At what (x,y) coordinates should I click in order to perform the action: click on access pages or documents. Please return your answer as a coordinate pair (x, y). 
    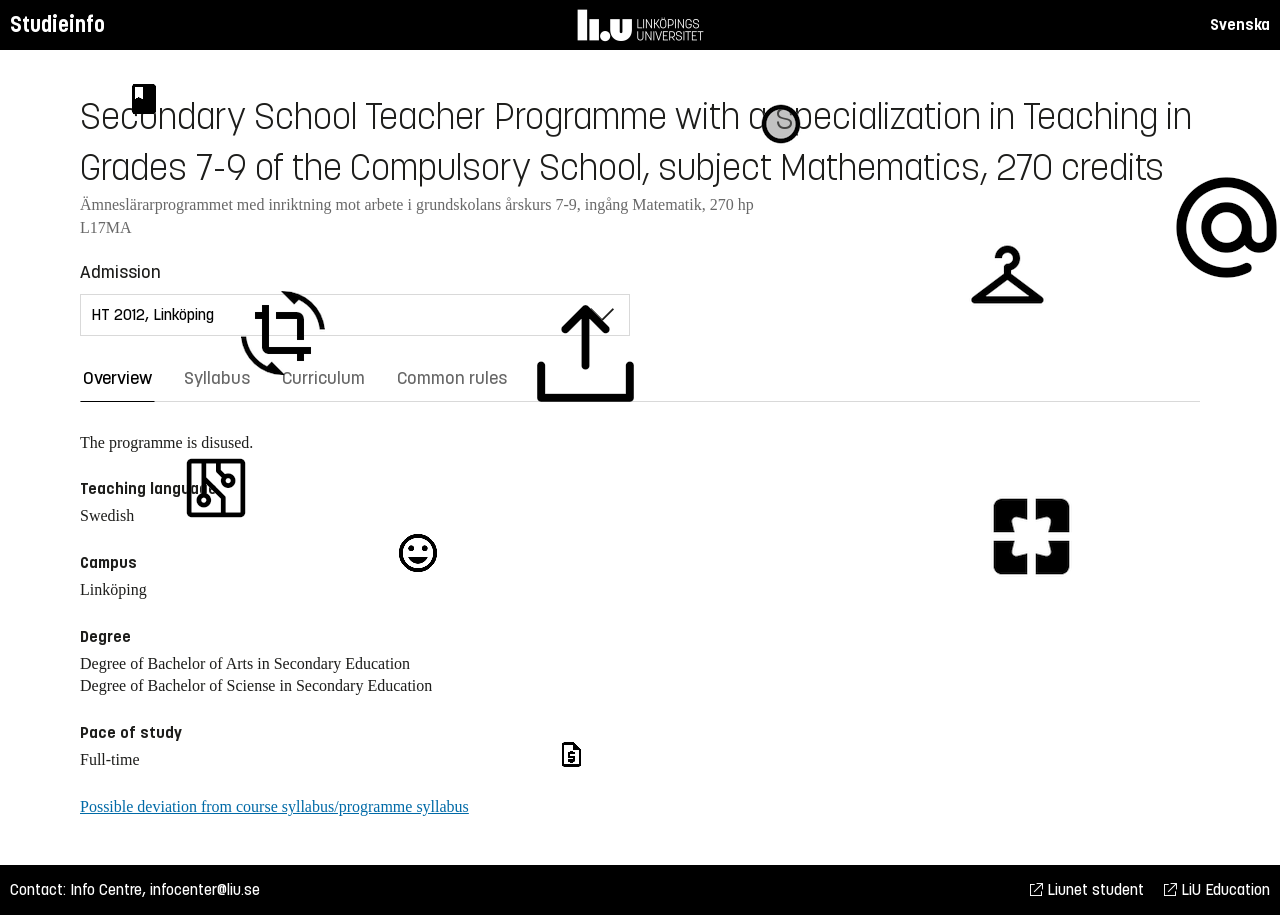
    Looking at the image, I should click on (1031, 536).